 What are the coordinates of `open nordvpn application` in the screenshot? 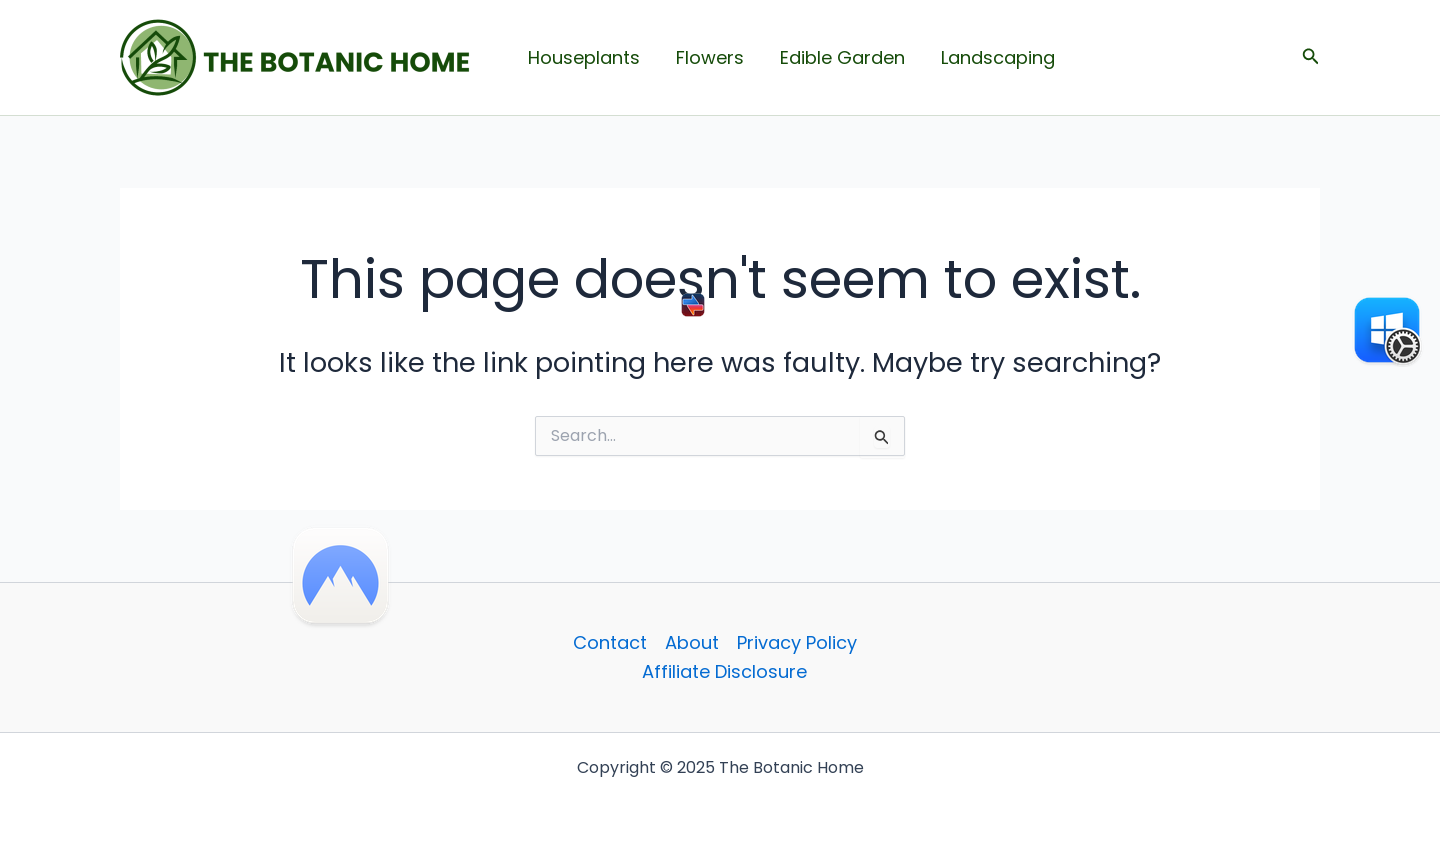 It's located at (340, 575).